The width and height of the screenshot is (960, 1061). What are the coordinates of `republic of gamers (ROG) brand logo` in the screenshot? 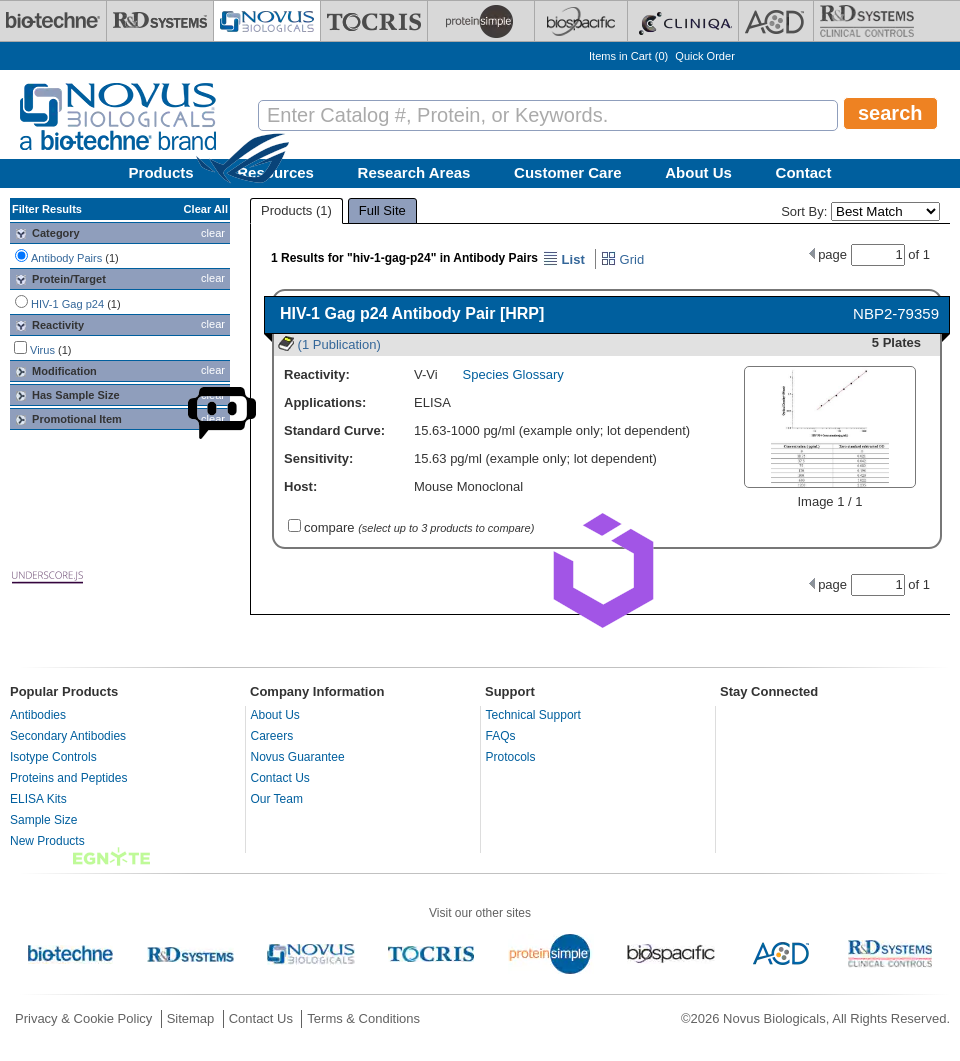 It's located at (242, 158).